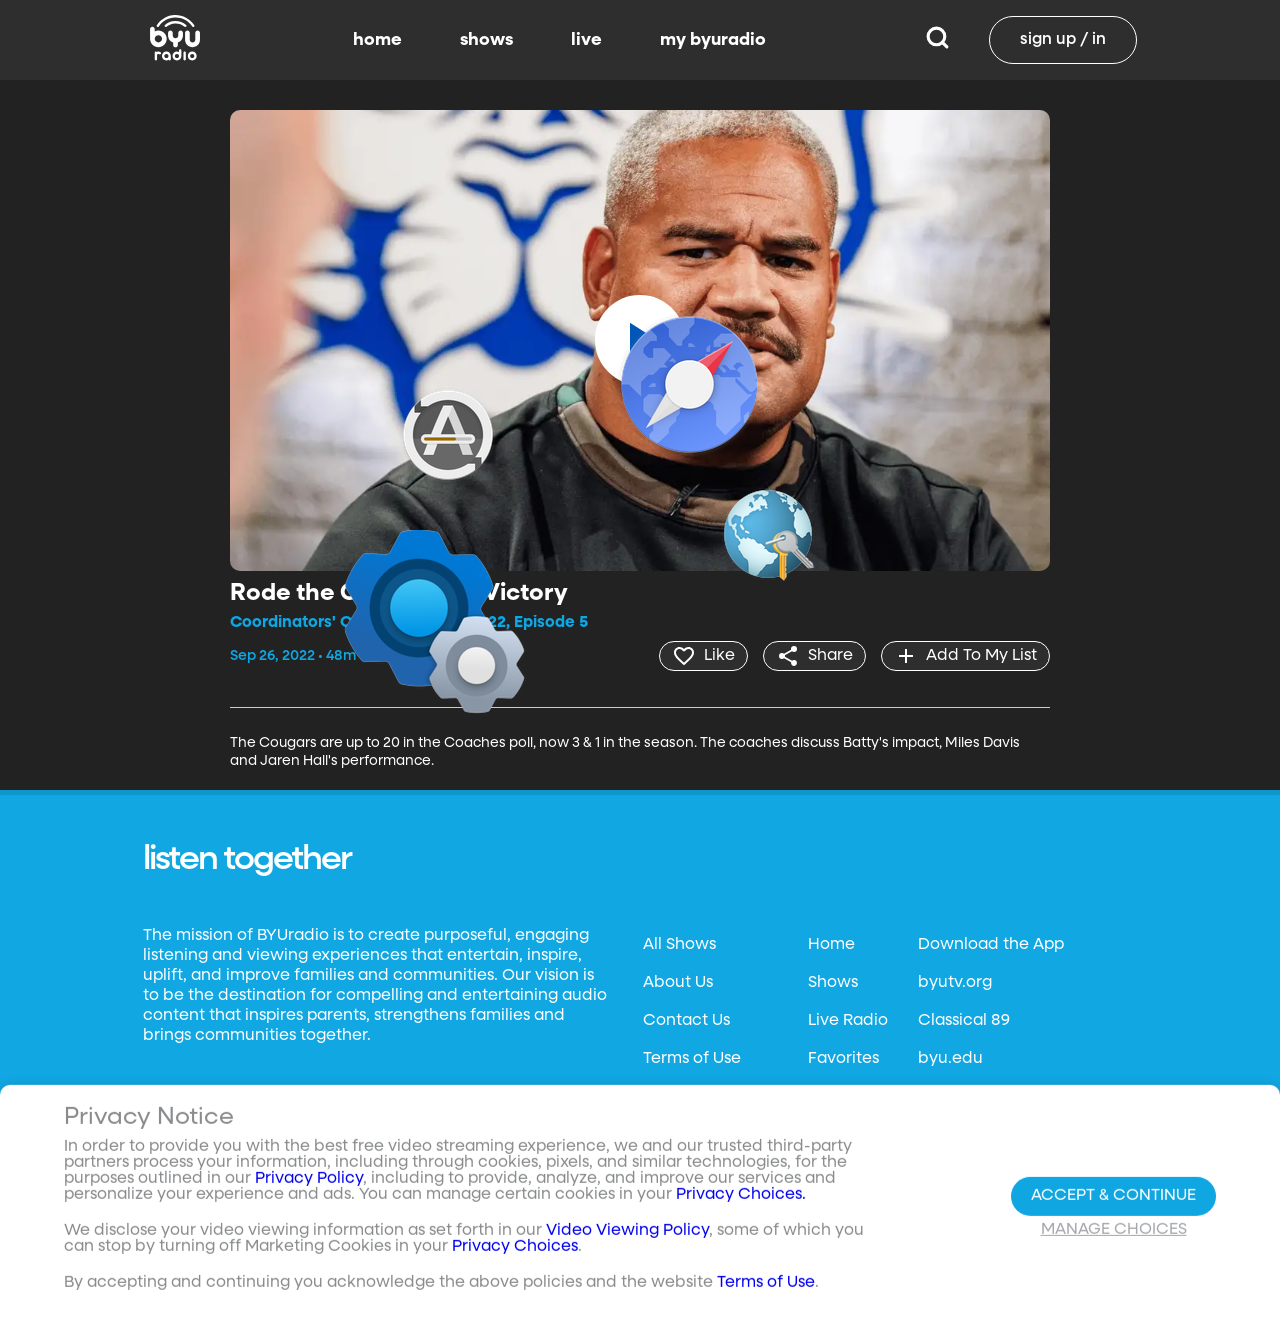 This screenshot has width=1280, height=1326. I want to click on open the web browser, so click(689, 384).